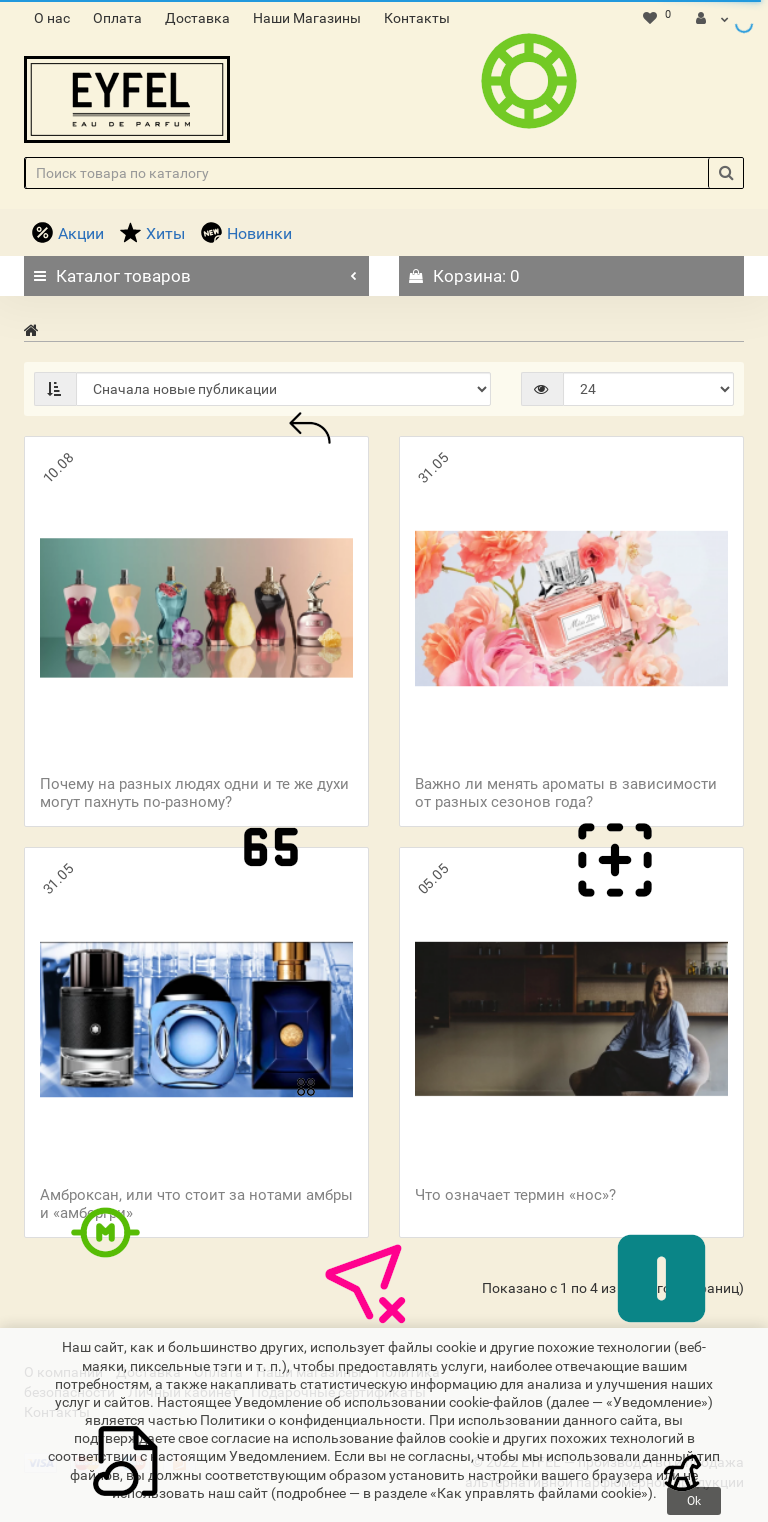  Describe the element at coordinates (128, 1461) in the screenshot. I see `access cloud-synced files` at that location.